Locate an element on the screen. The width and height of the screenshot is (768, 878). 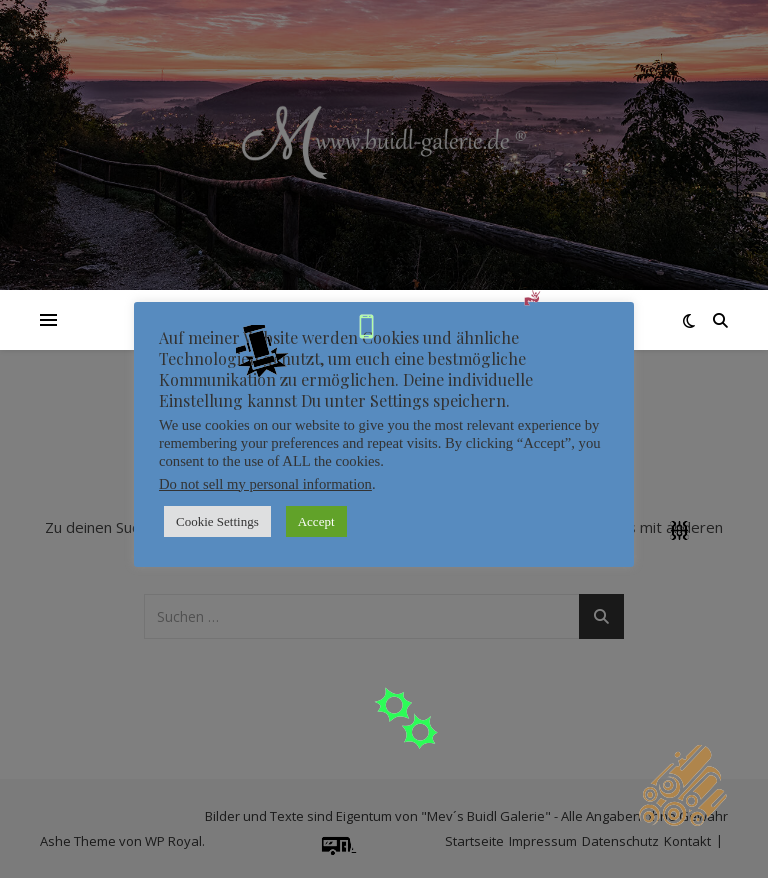
indicates damage or hit points in a game is located at coordinates (405, 718).